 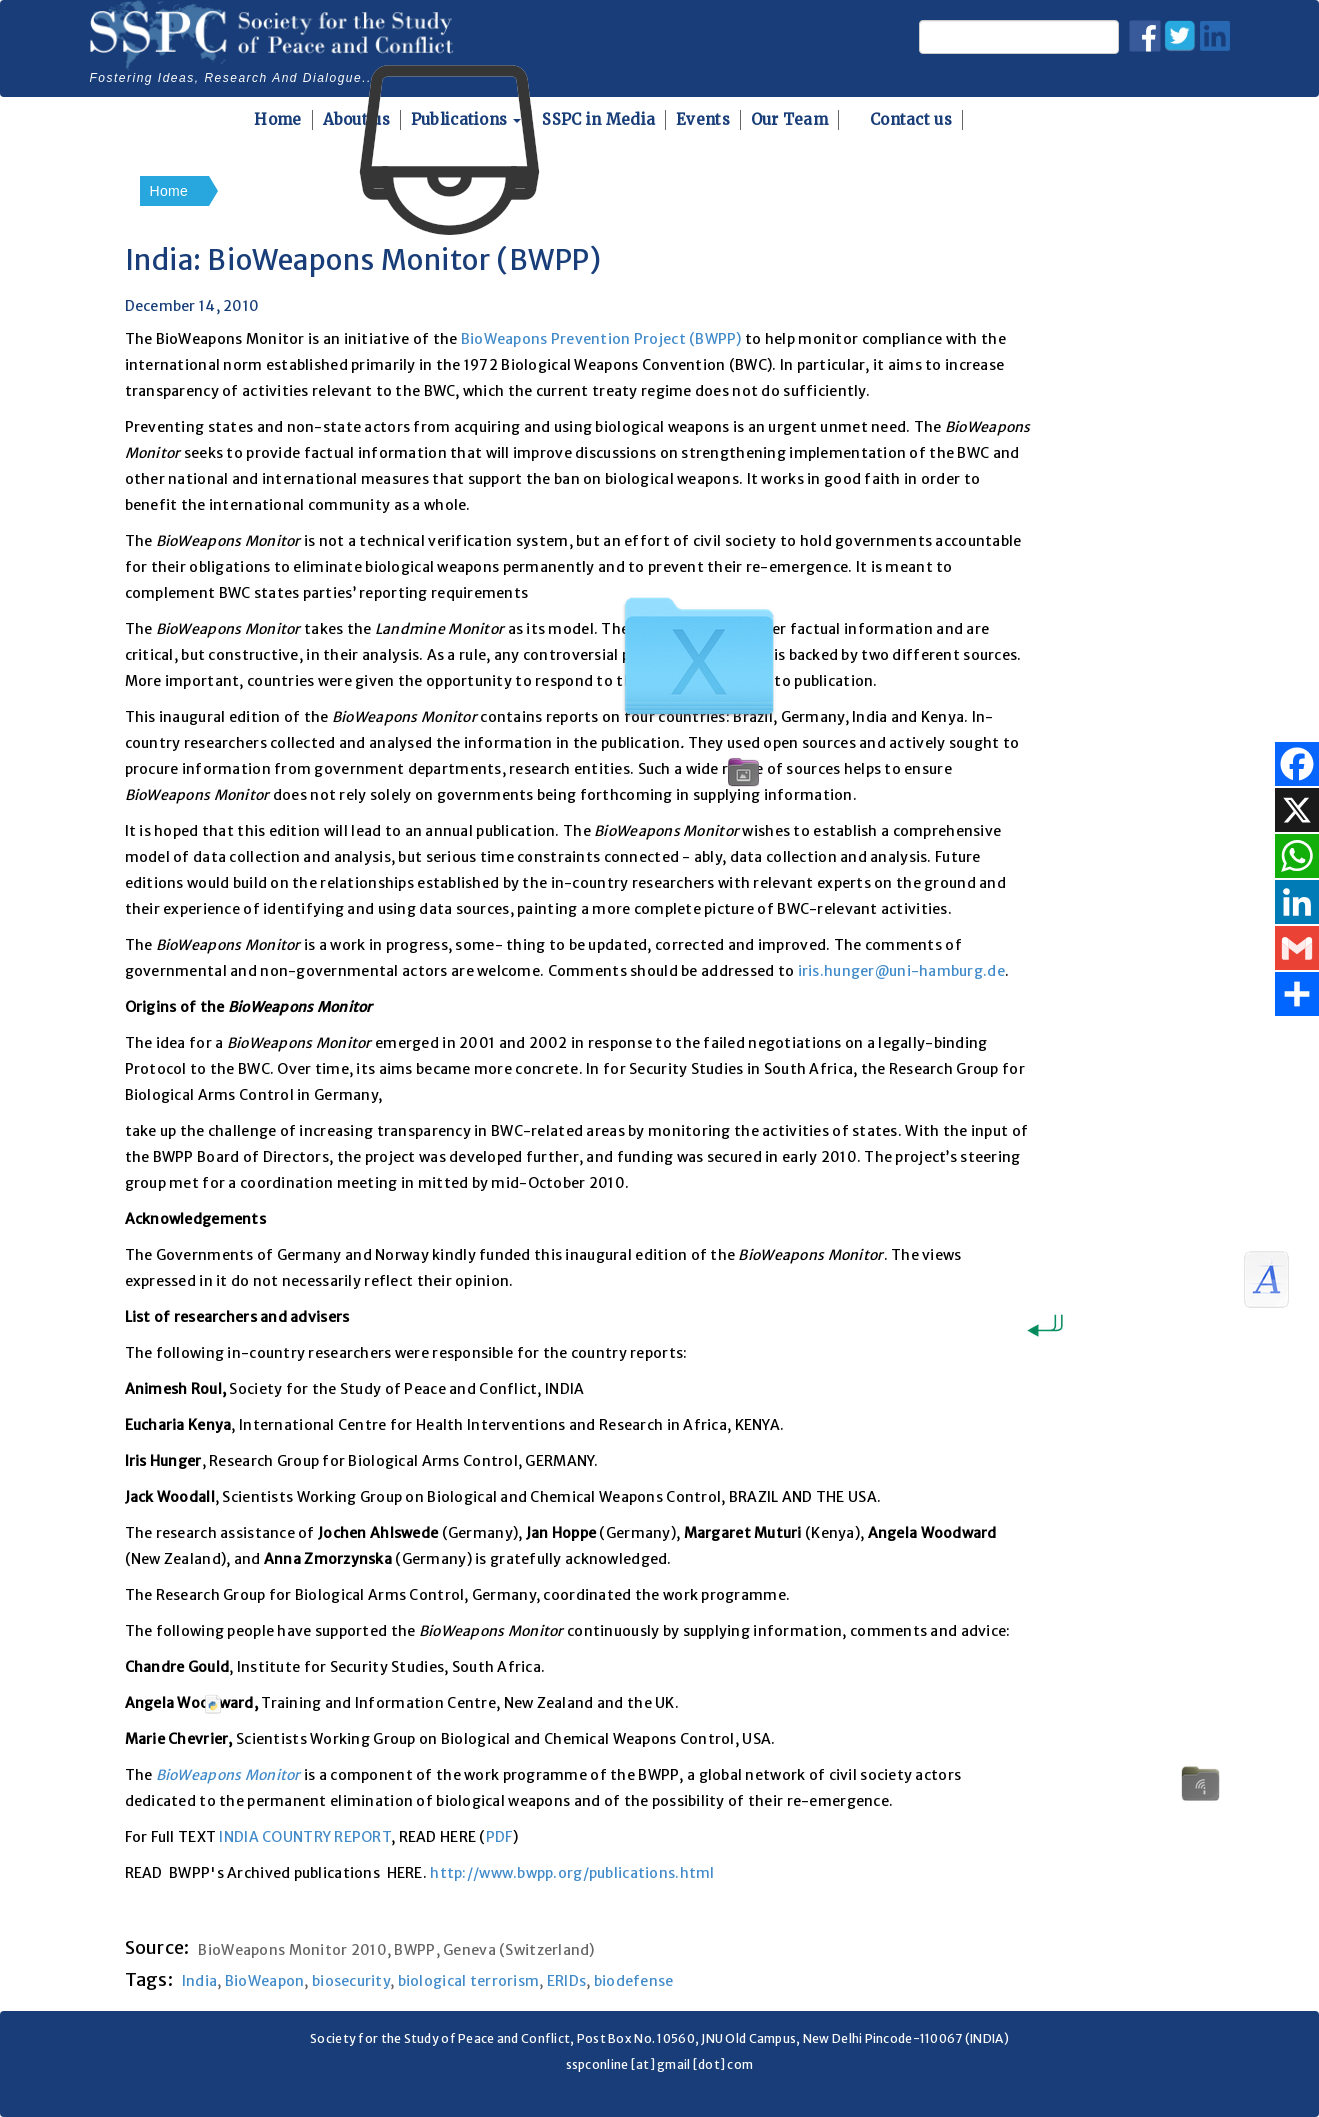 What do you see at coordinates (213, 1704) in the screenshot?
I see `python 3 source code file` at bounding box center [213, 1704].